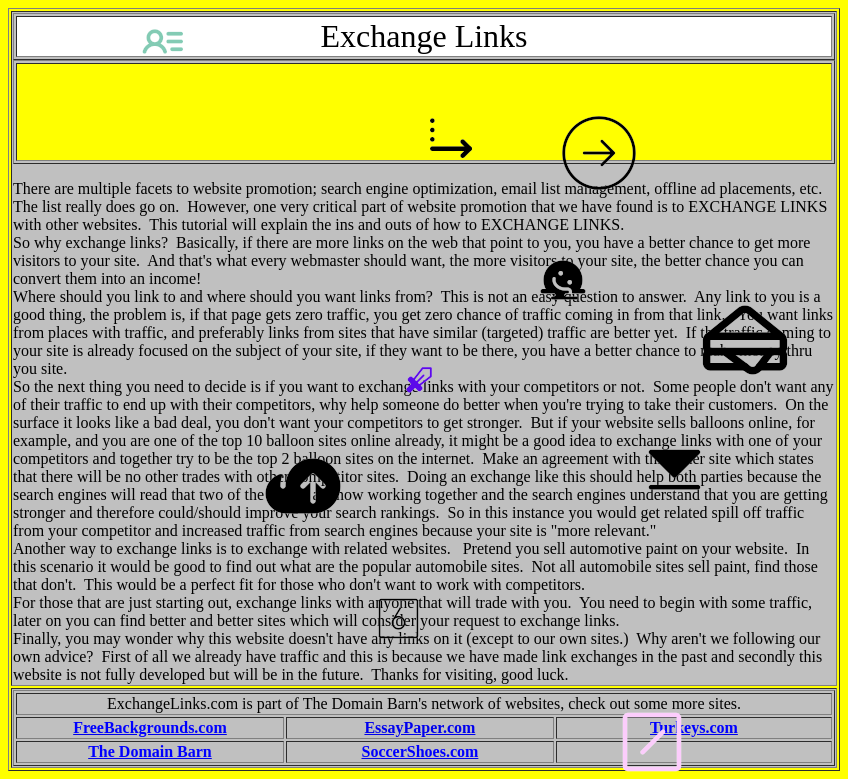 Image resolution: width=848 pixels, height=779 pixels. I want to click on access combat or battle features, so click(419, 379).